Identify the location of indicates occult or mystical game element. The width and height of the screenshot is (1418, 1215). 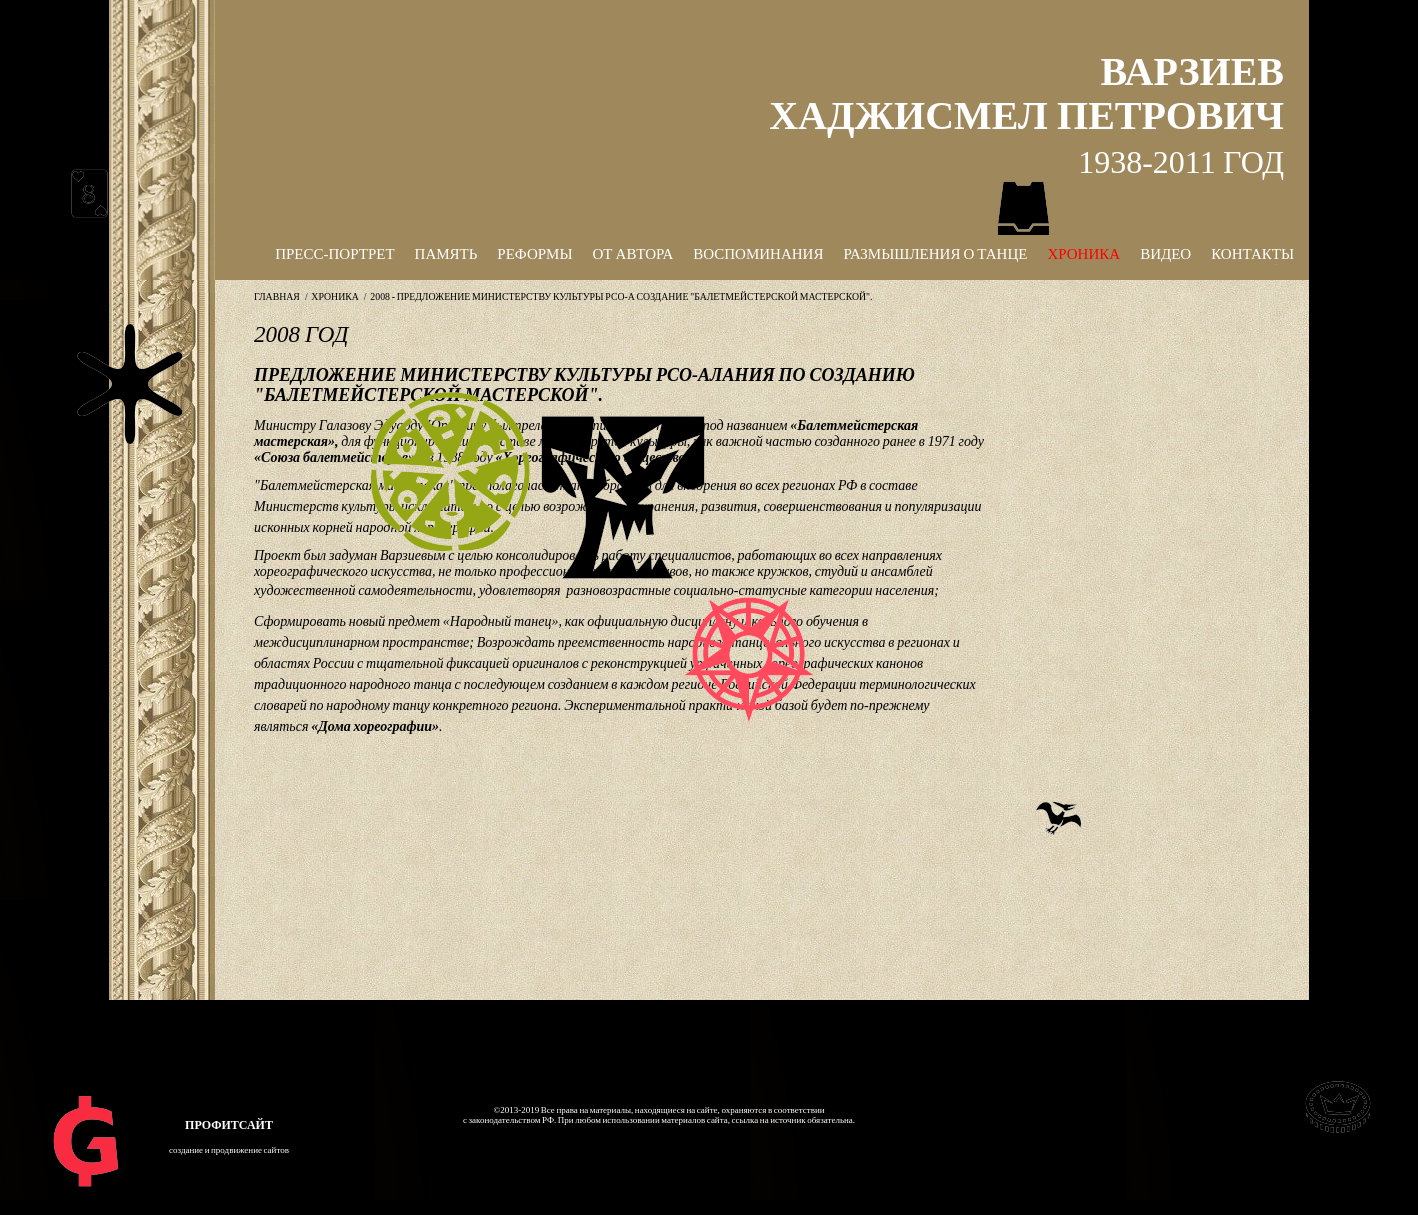
(749, 660).